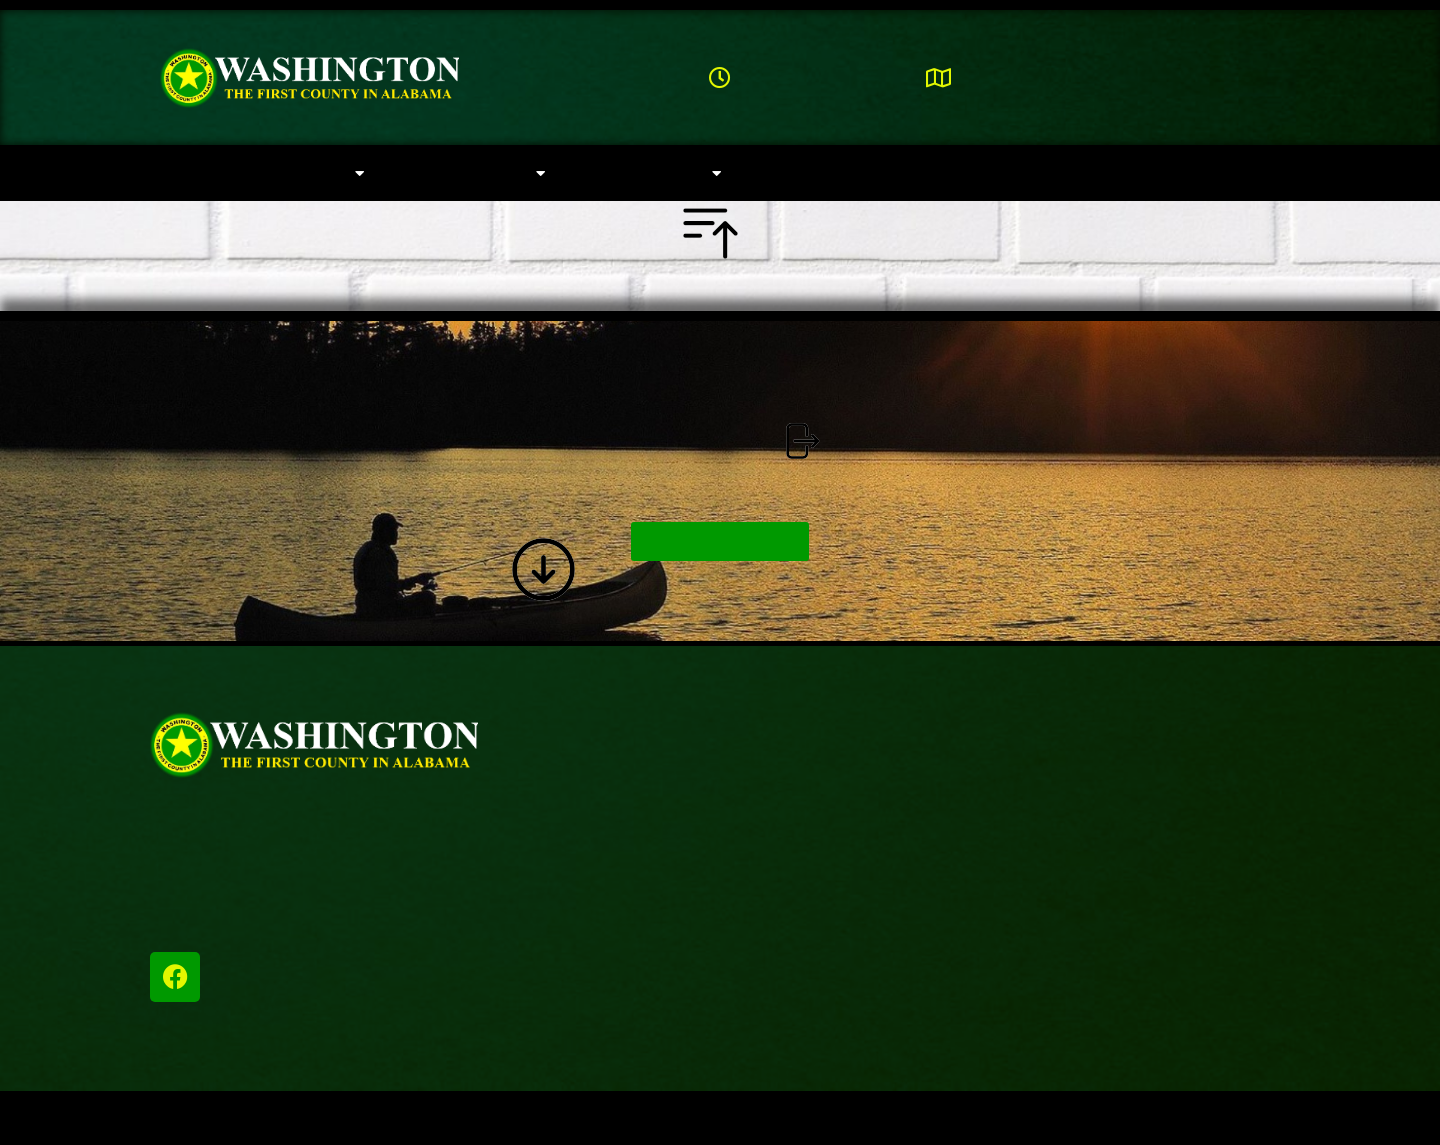 This screenshot has height=1145, width=1440. What do you see at coordinates (543, 569) in the screenshot?
I see `download a file or content` at bounding box center [543, 569].